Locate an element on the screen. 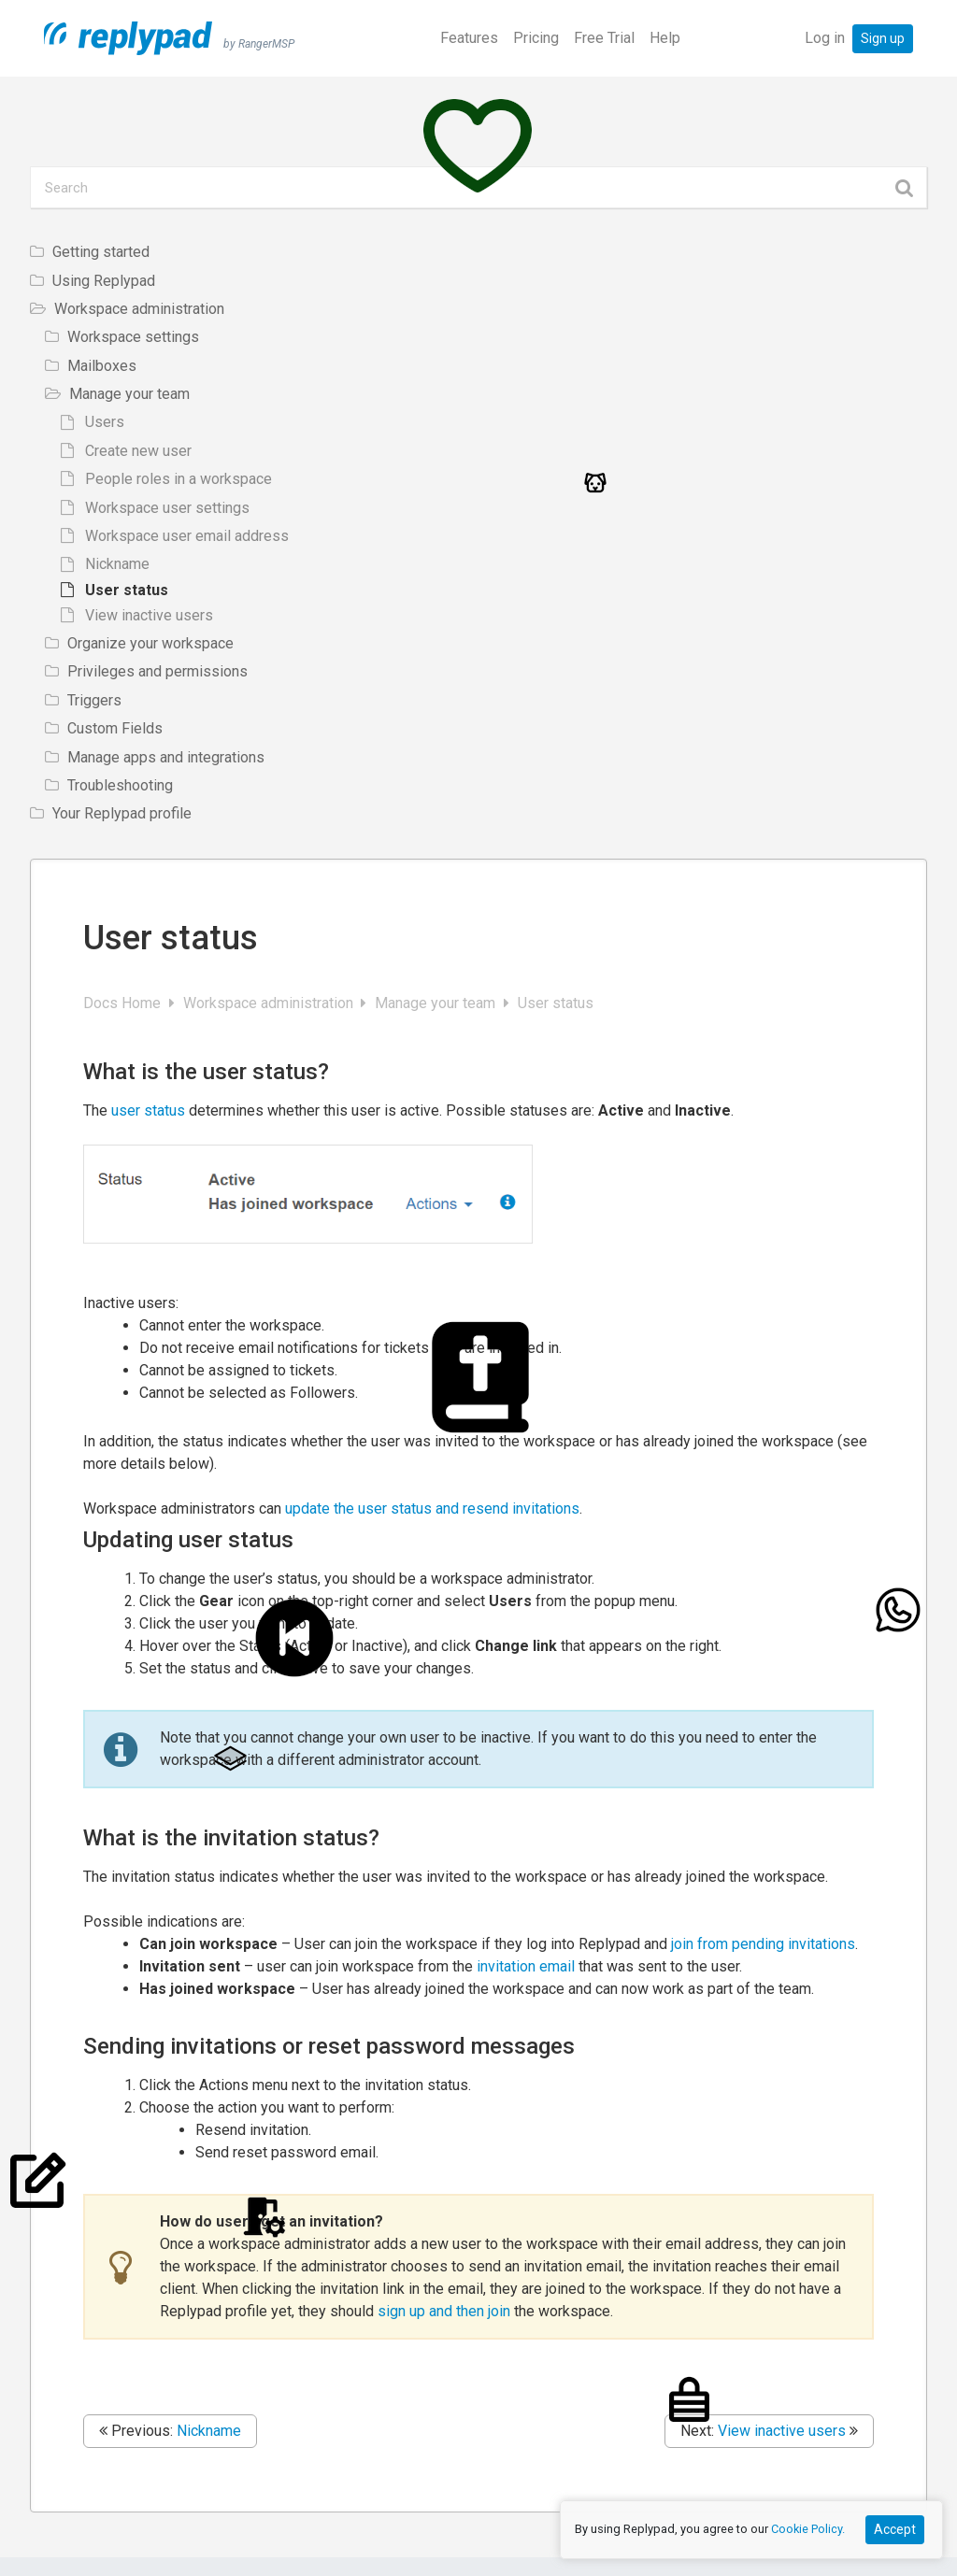 This screenshot has width=957, height=2576. create or edit a note is located at coordinates (36, 2181).